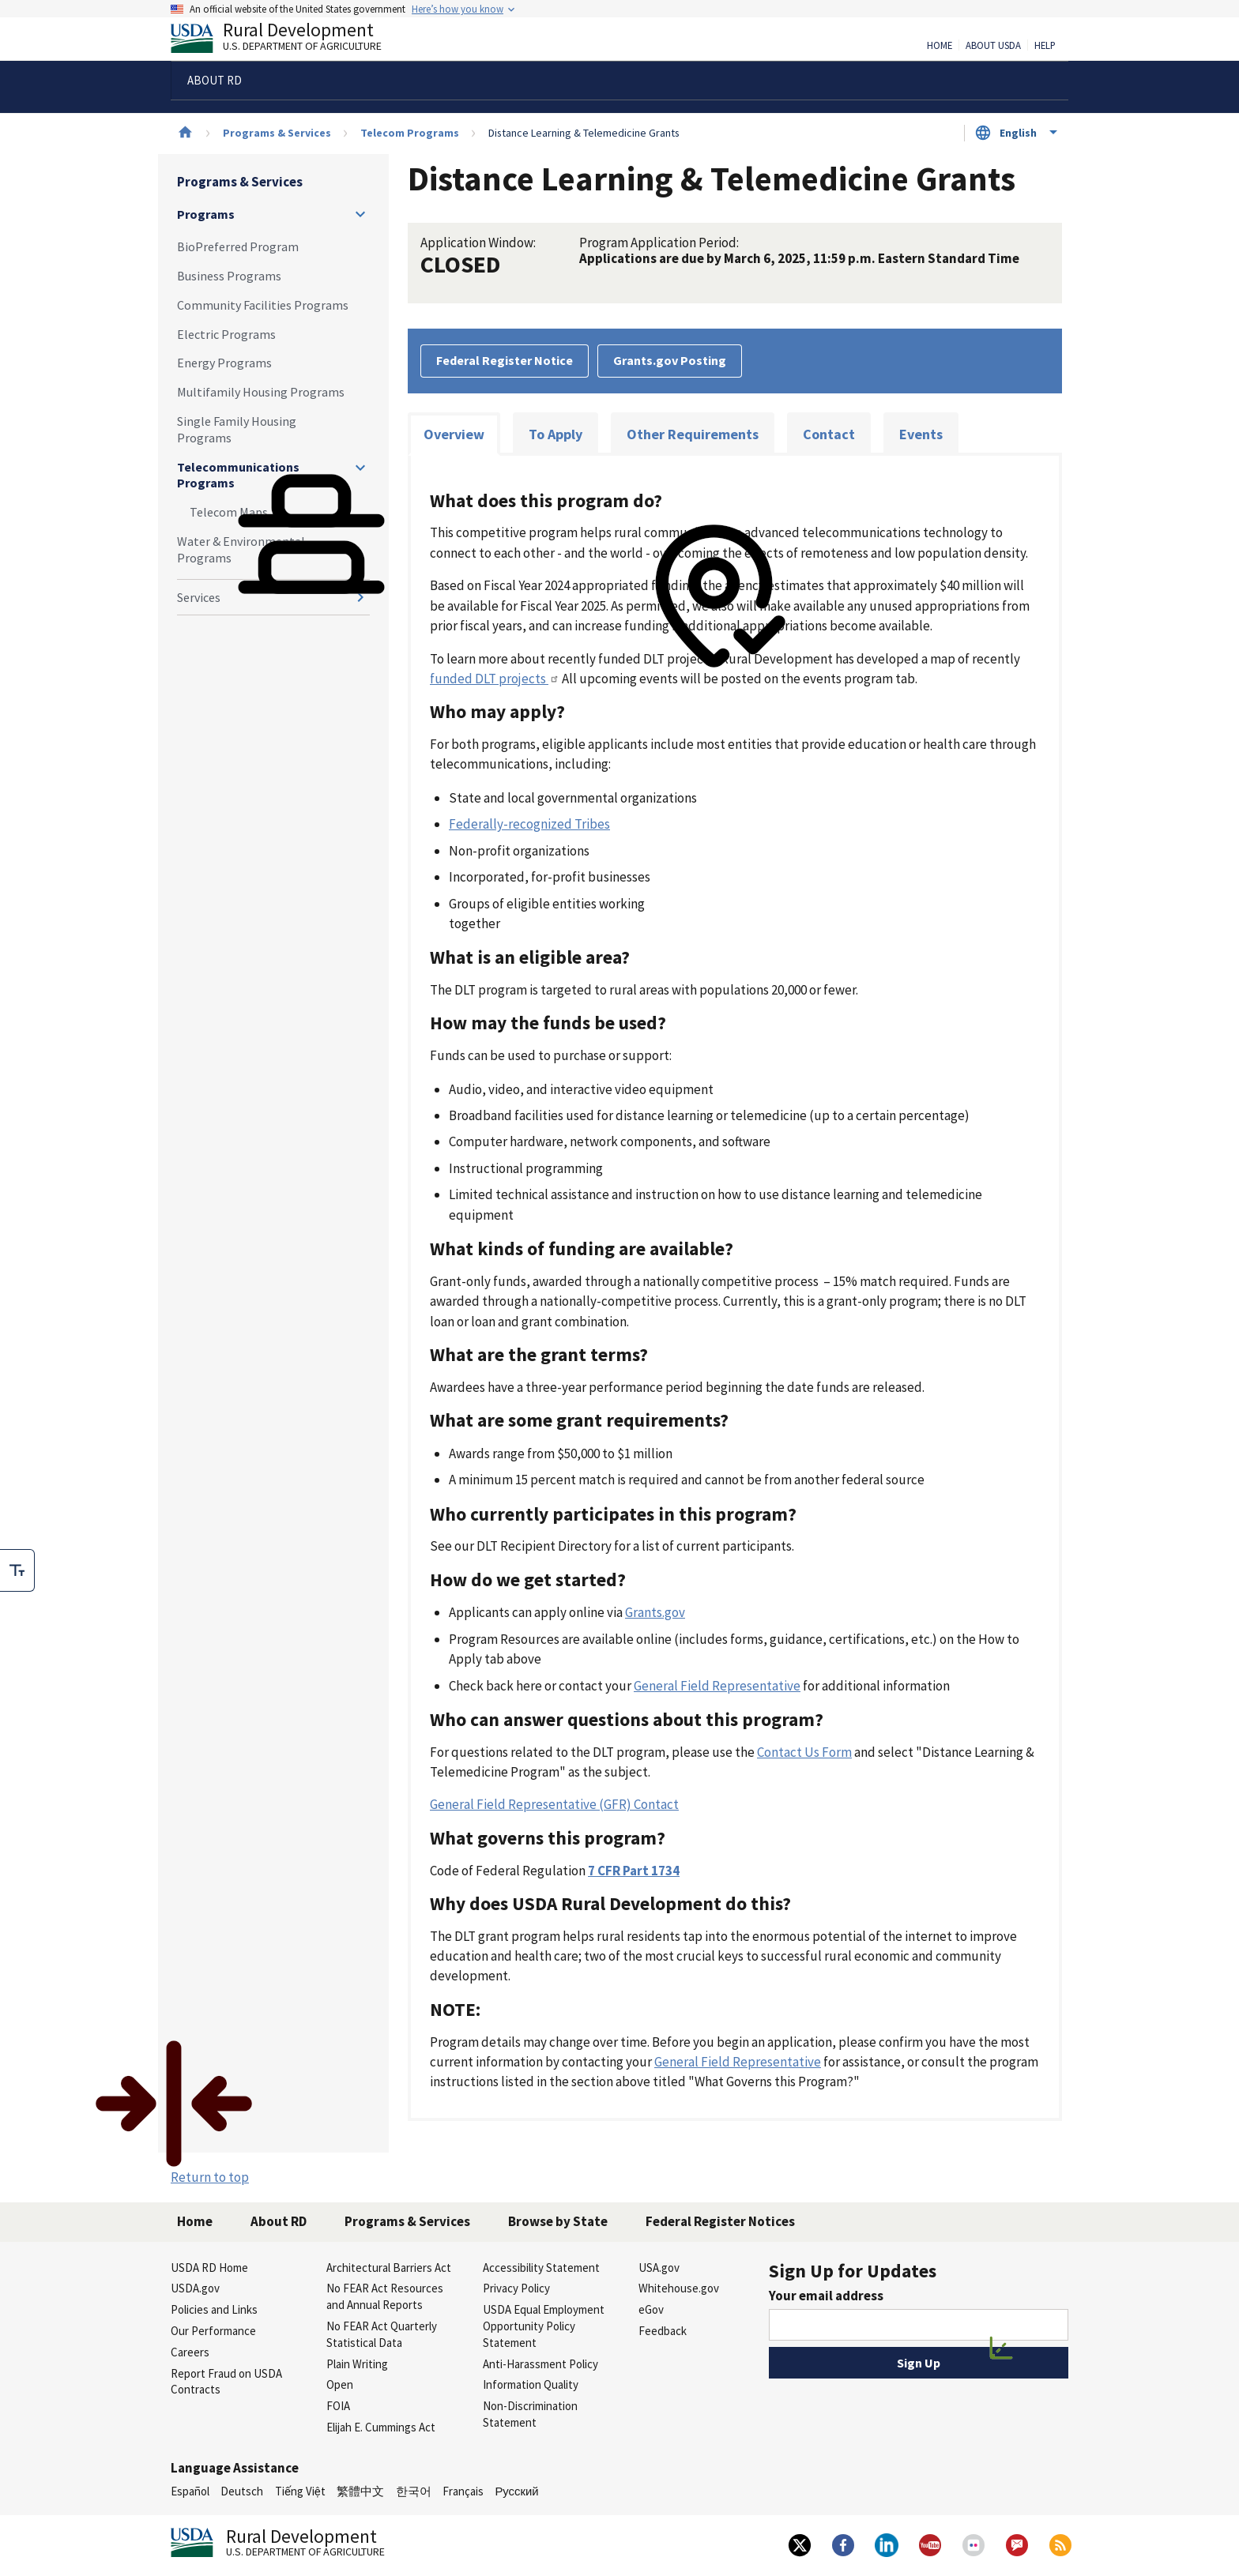 The width and height of the screenshot is (1239, 2576). Describe the element at coordinates (1001, 2348) in the screenshot. I see `toggle 3D view mode` at that location.